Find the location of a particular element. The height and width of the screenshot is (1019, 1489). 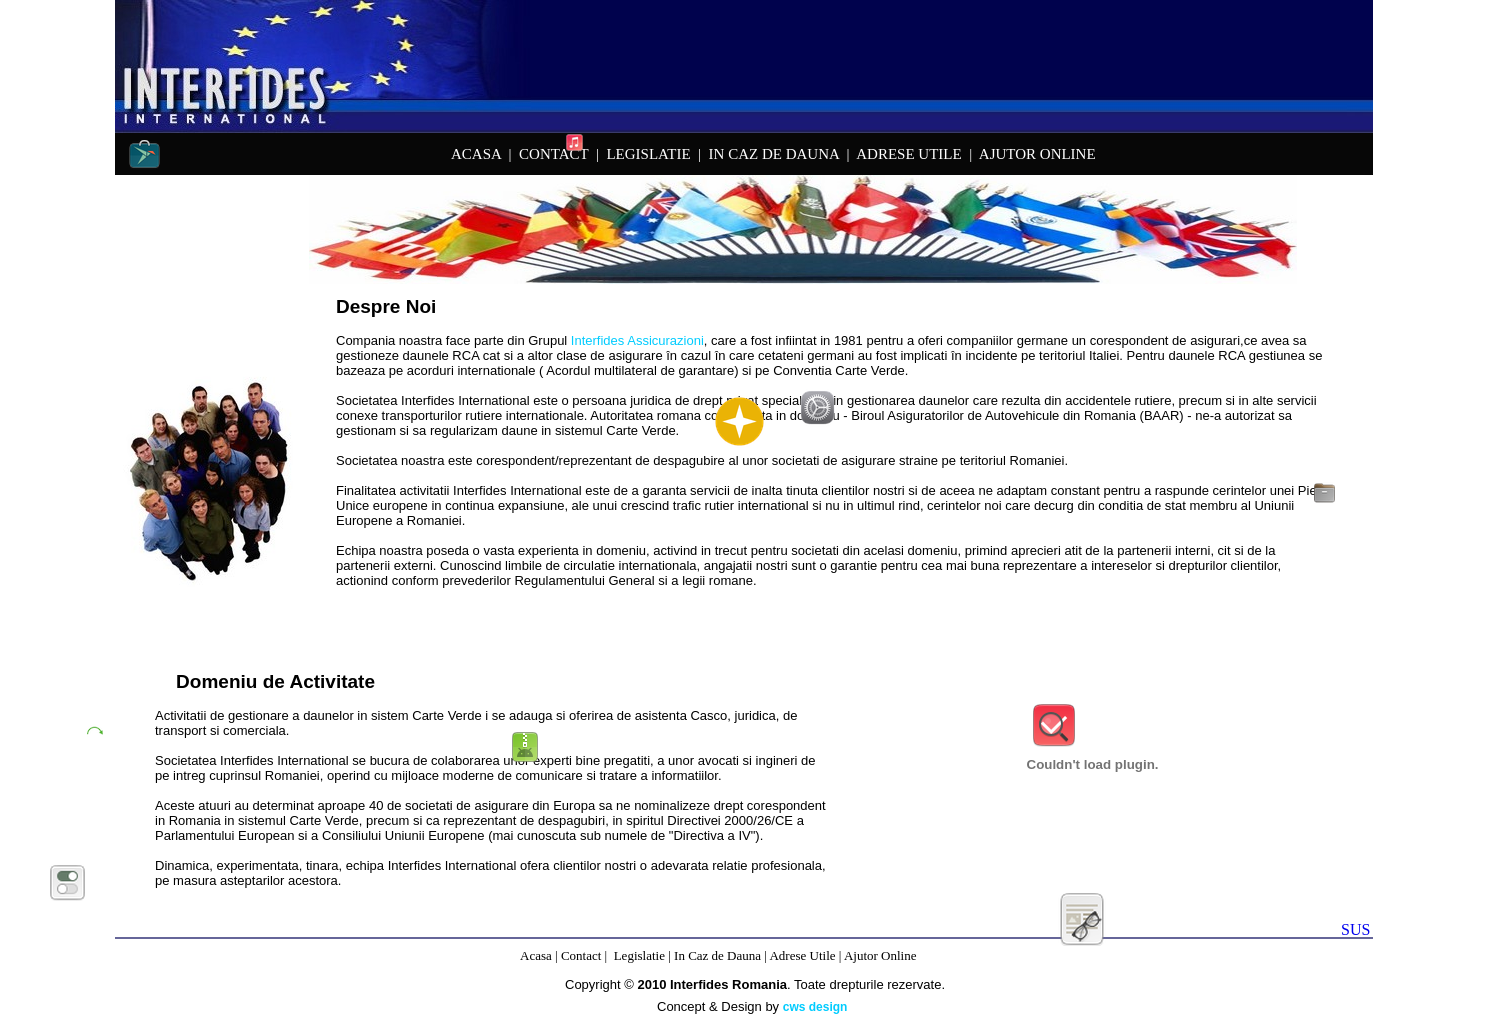

android app installation package file is located at coordinates (525, 747).